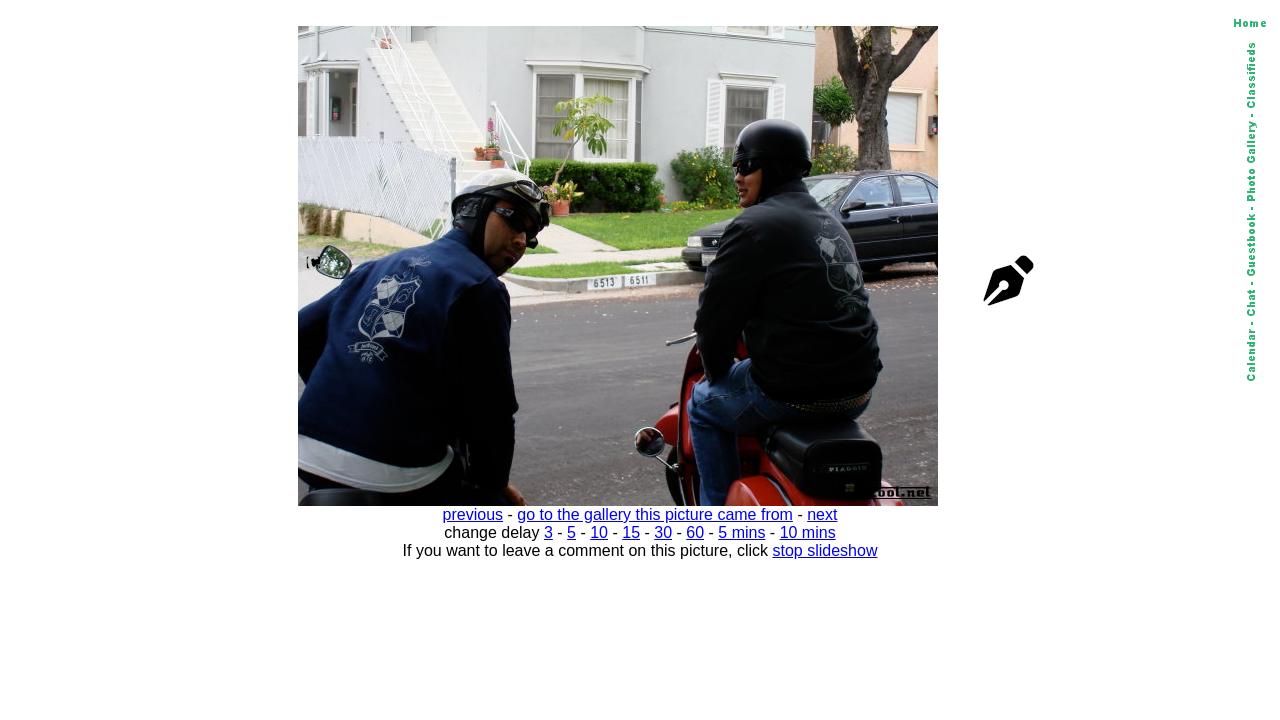  Describe the element at coordinates (1008, 280) in the screenshot. I see `access writing or editing tools` at that location.